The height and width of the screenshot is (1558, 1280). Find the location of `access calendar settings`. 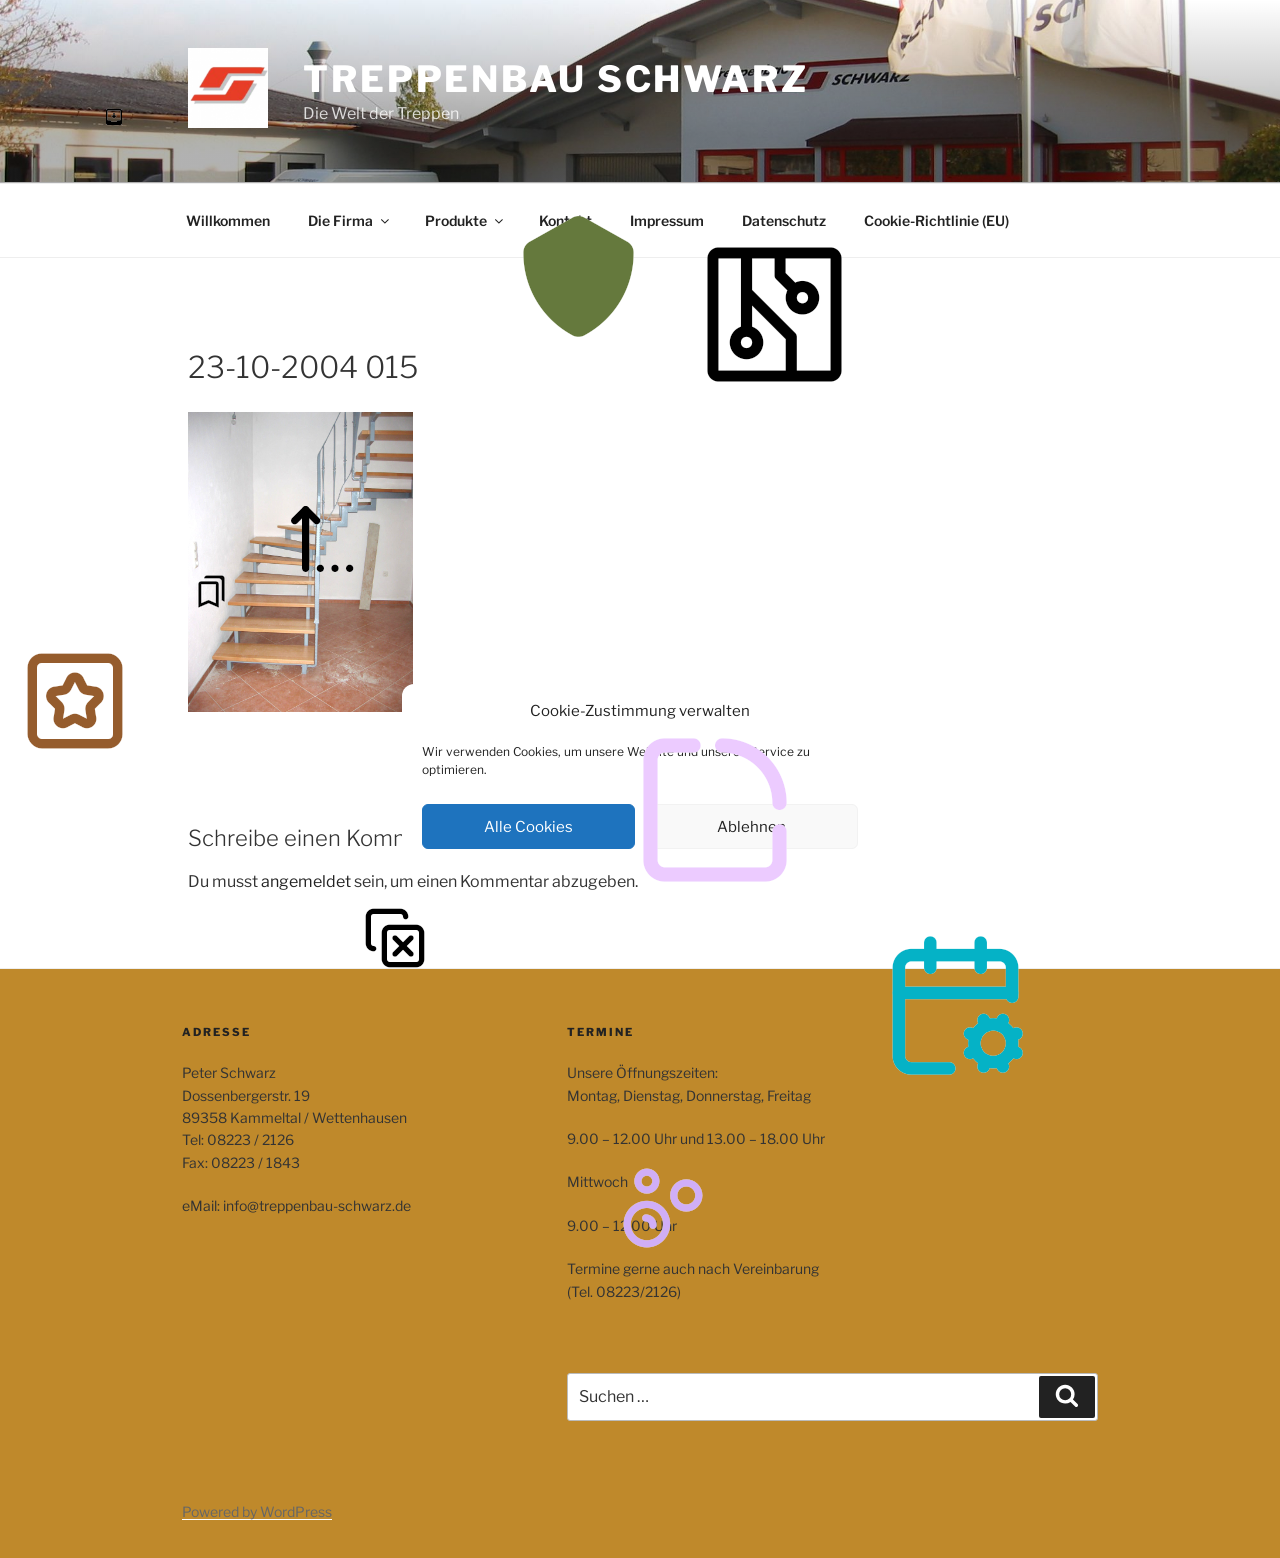

access calendar settings is located at coordinates (955, 1005).